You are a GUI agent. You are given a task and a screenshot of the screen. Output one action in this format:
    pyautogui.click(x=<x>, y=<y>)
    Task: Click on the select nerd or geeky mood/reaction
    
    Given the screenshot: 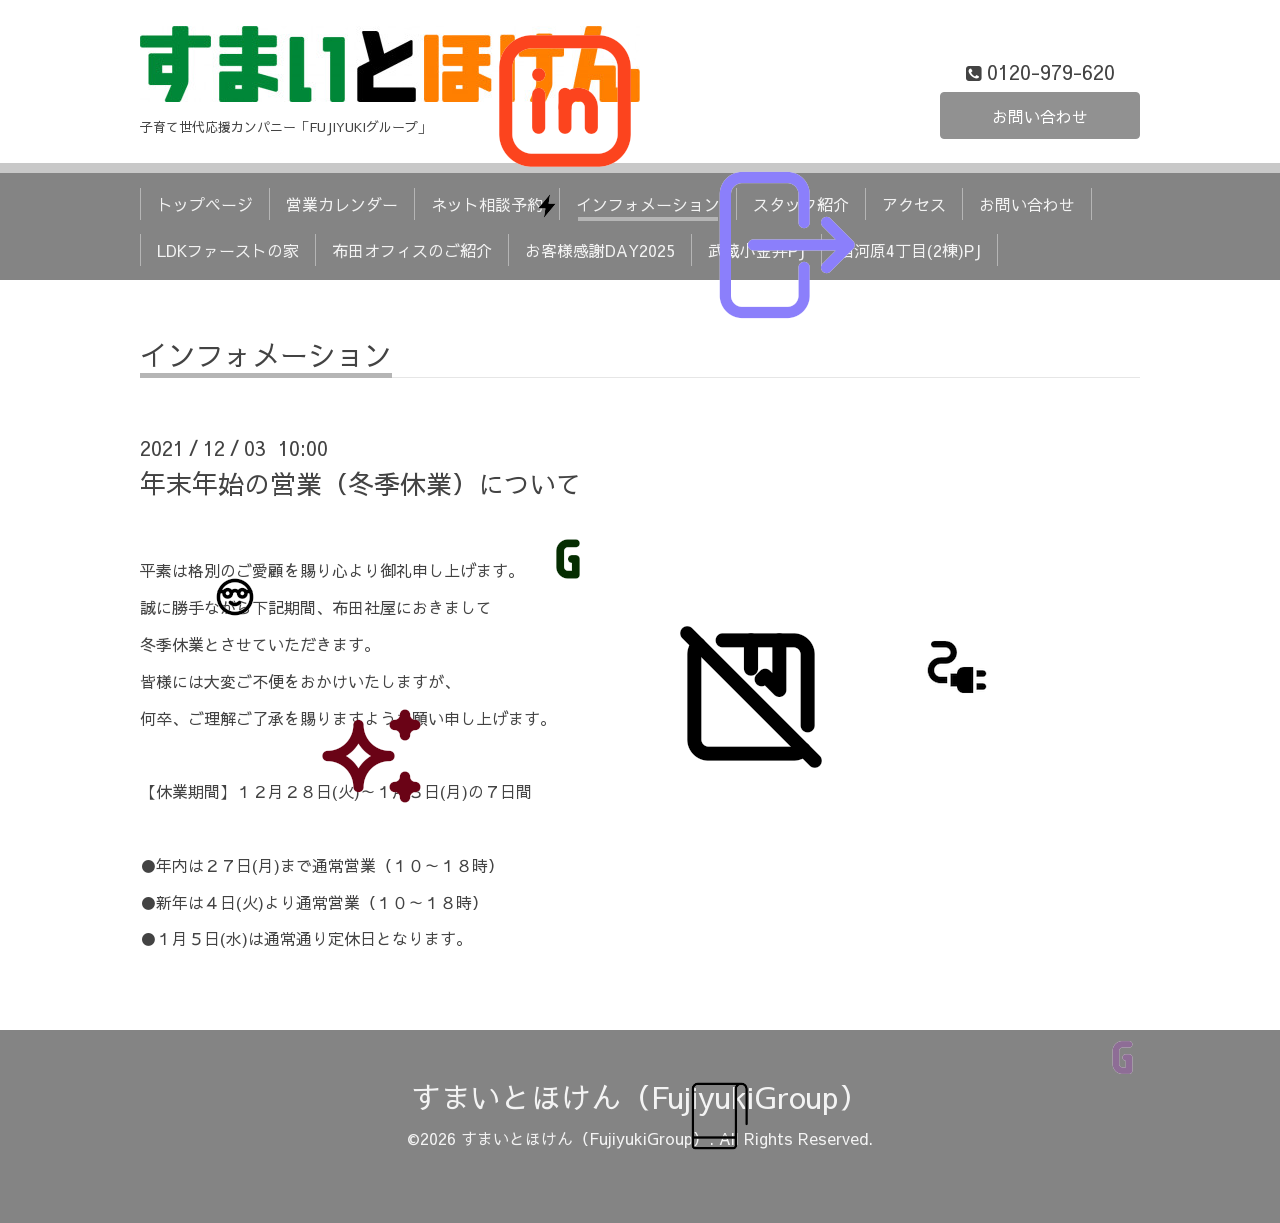 What is the action you would take?
    pyautogui.click(x=235, y=597)
    